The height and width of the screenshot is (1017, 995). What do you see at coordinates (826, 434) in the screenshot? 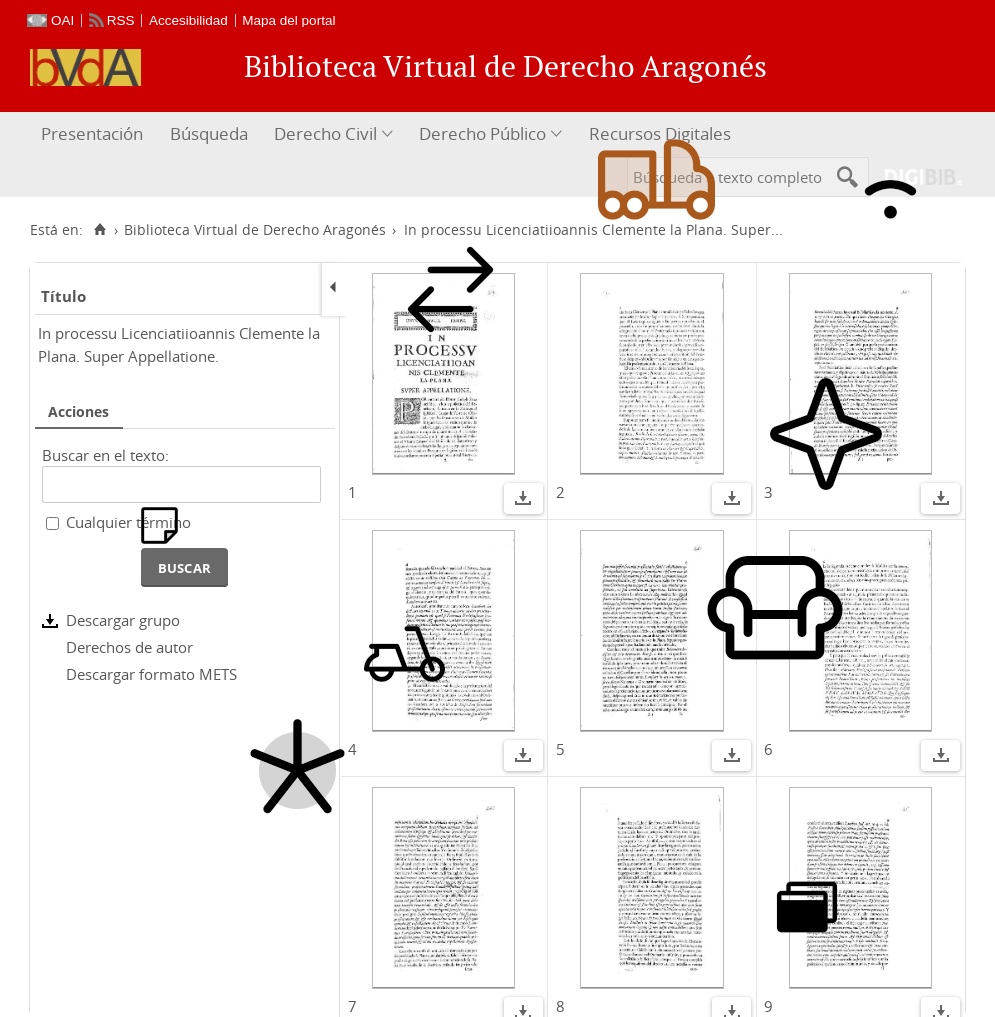
I see `indicates a sparkle or highlight effect` at bounding box center [826, 434].